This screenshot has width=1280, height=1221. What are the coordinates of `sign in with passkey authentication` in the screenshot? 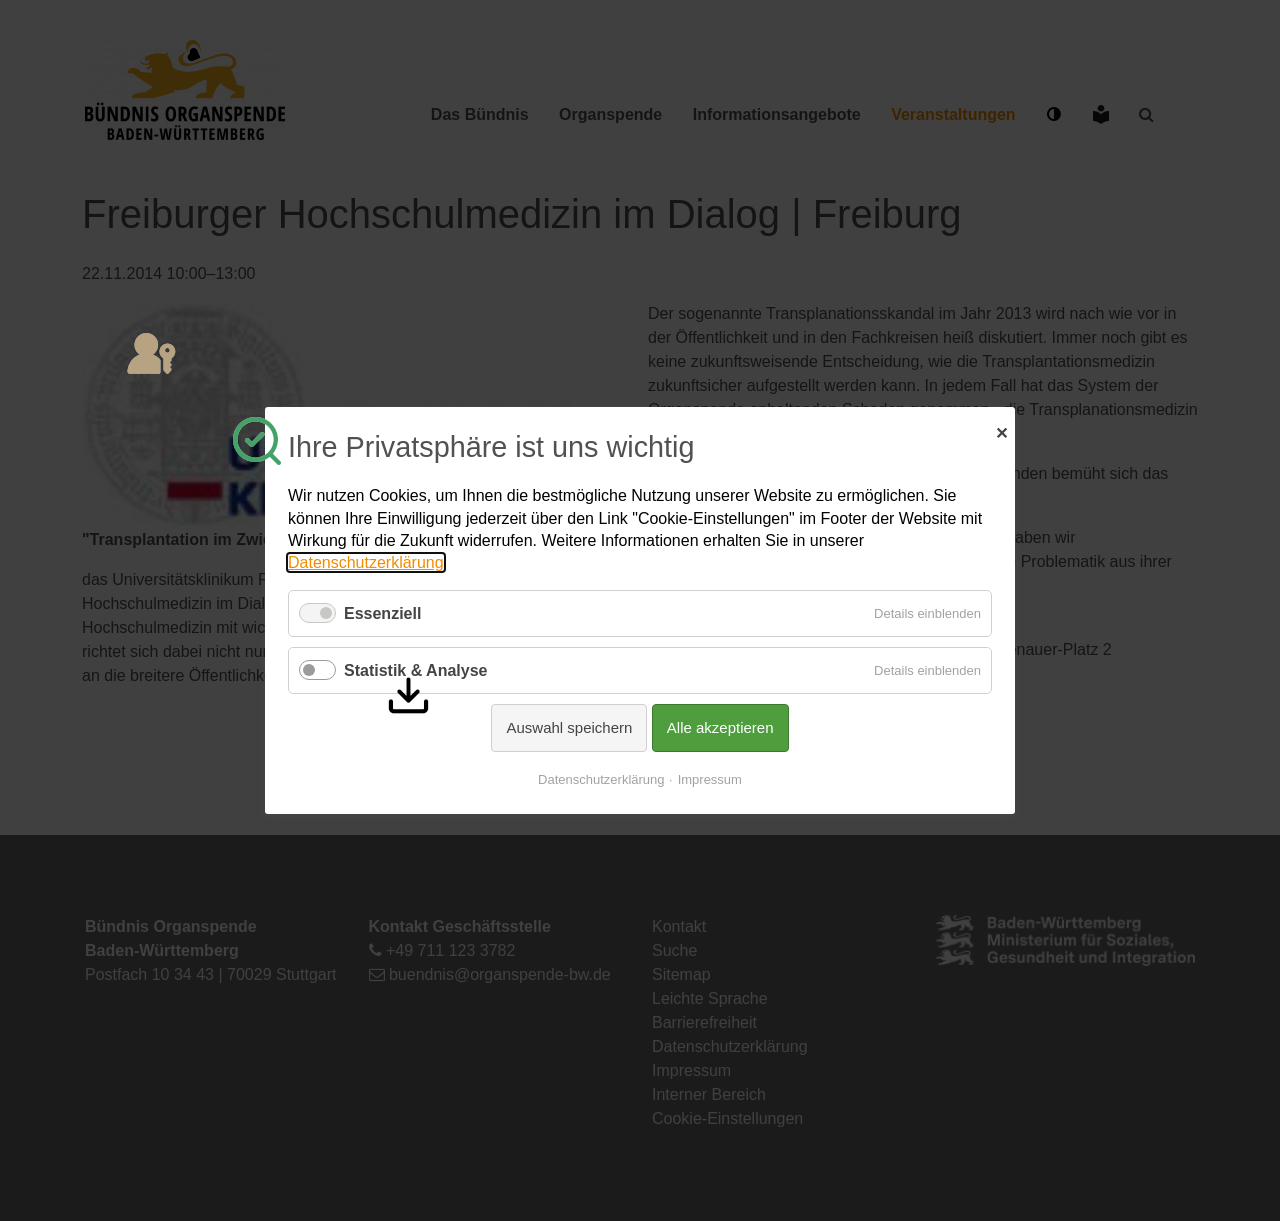 It's located at (151, 355).